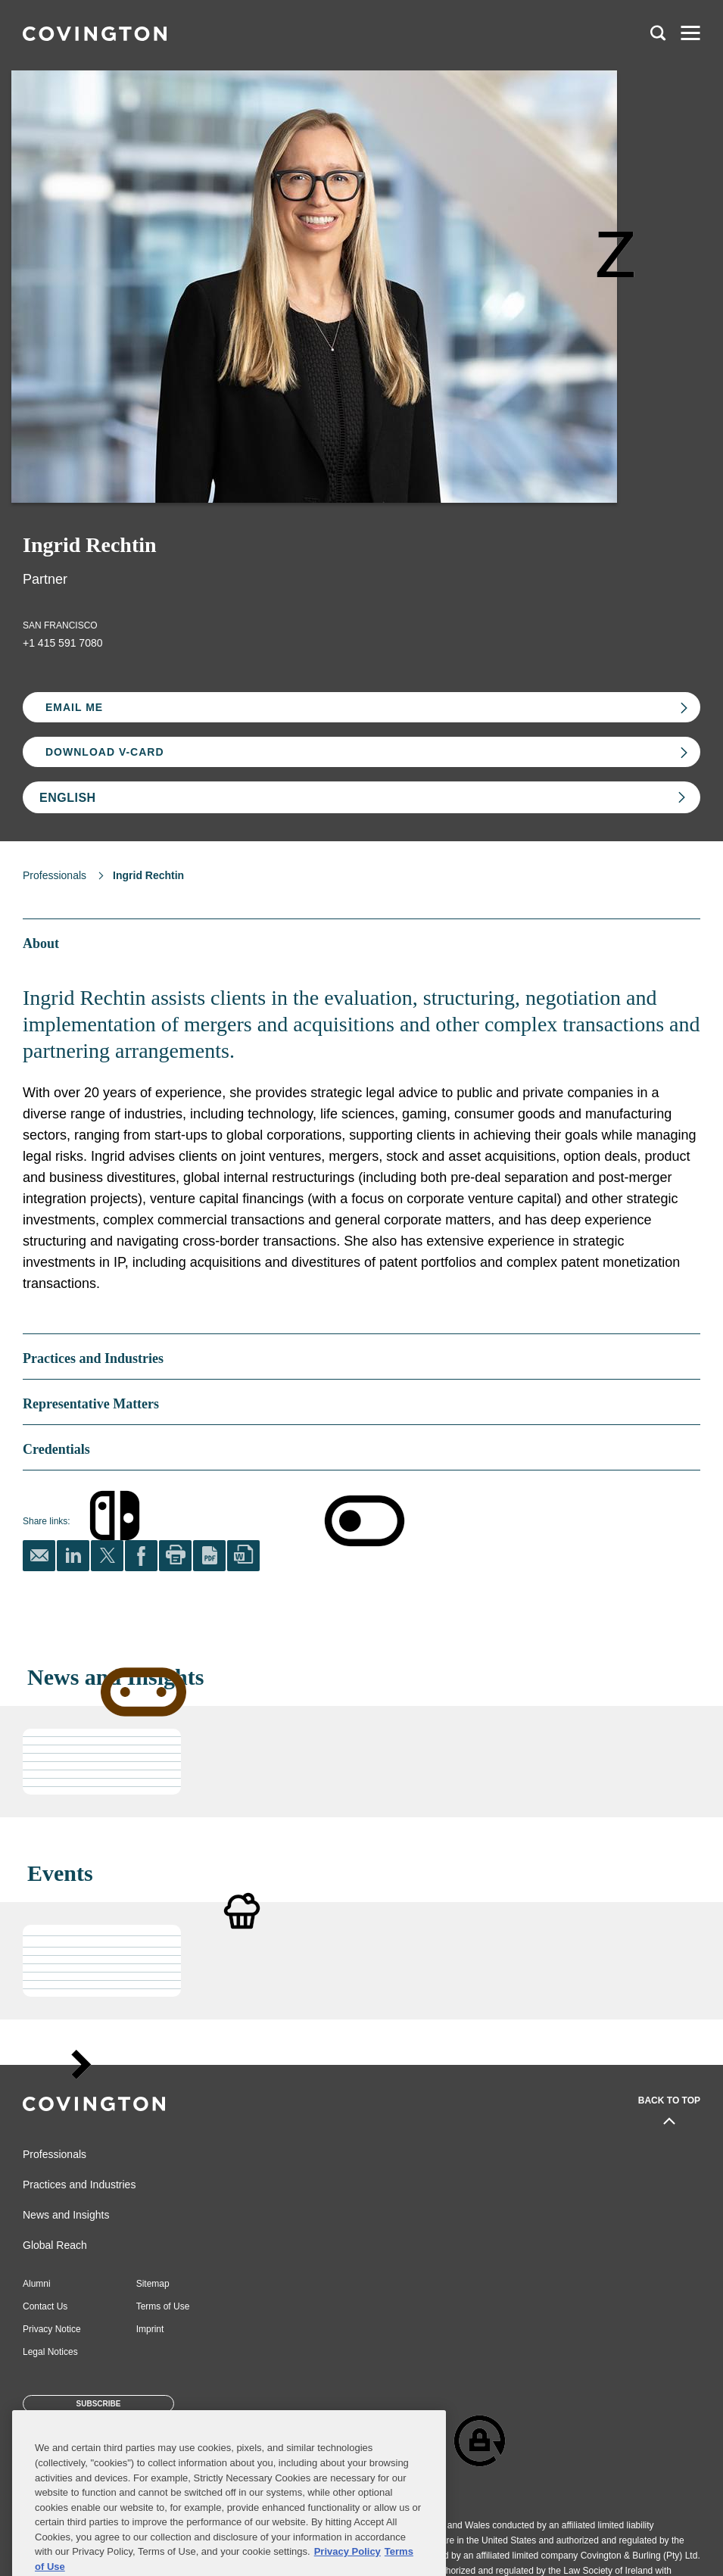 This screenshot has width=723, height=2576. I want to click on toggle a setting on or off, so click(364, 1520).